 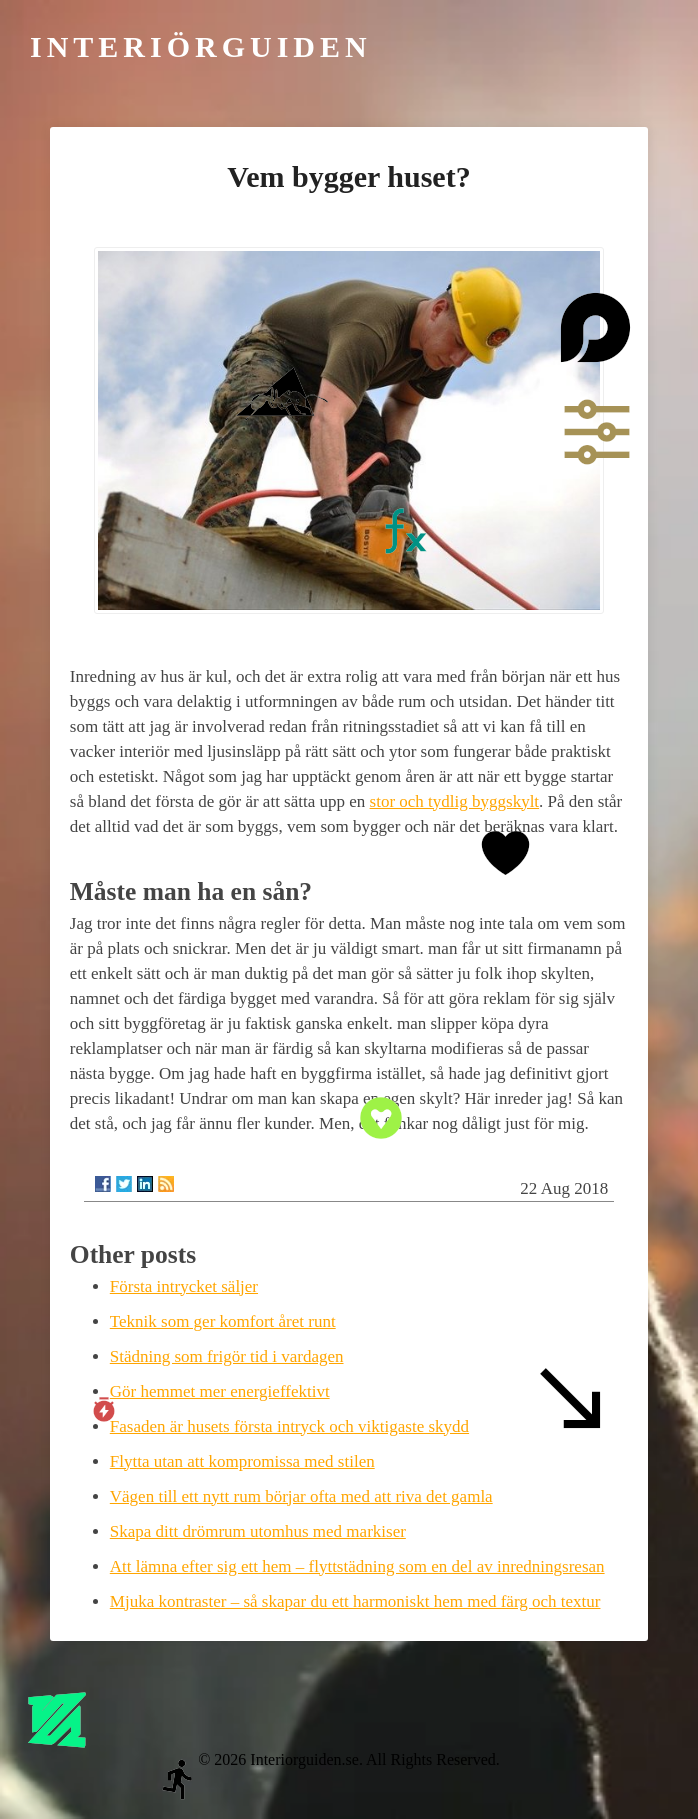 I want to click on navigate to next section below, so click(x=571, y=1399).